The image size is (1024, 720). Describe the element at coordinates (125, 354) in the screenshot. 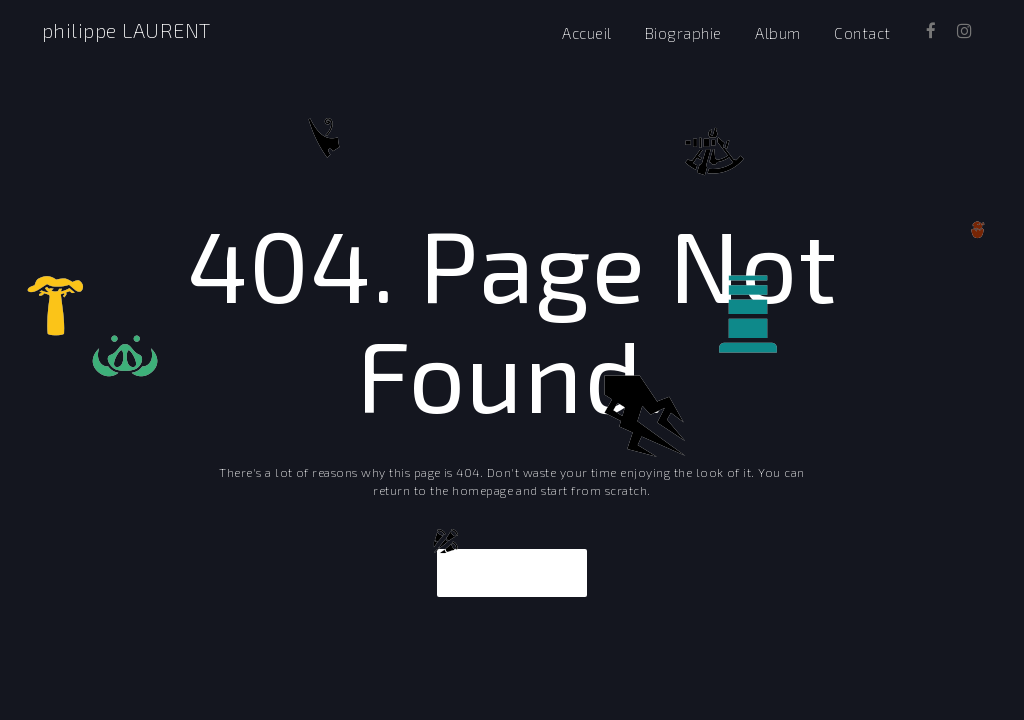

I see `select boar or wild pig character class` at that location.